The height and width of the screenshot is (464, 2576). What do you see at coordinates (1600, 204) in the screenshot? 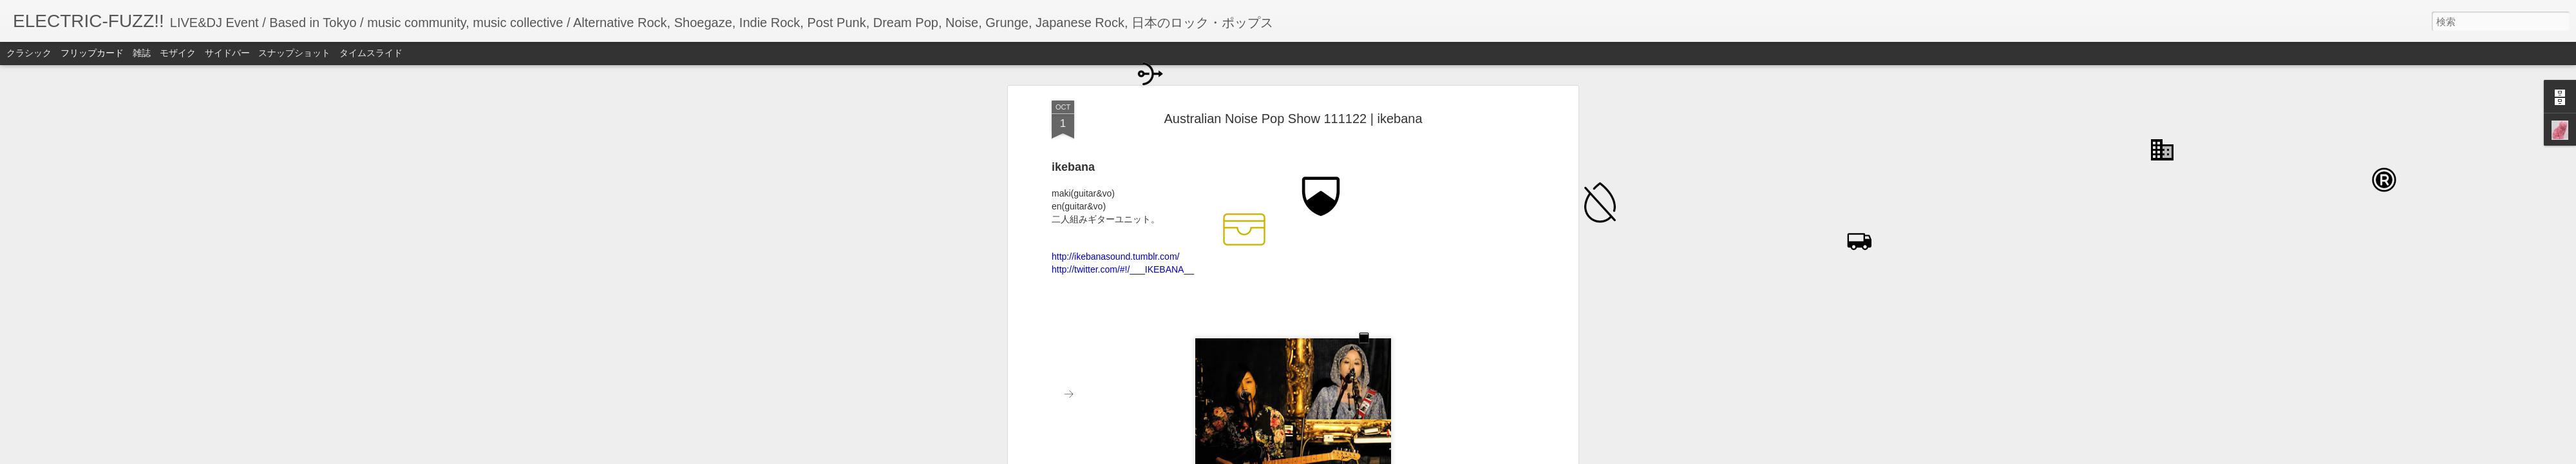
I see `disable water or liquid detection` at bounding box center [1600, 204].